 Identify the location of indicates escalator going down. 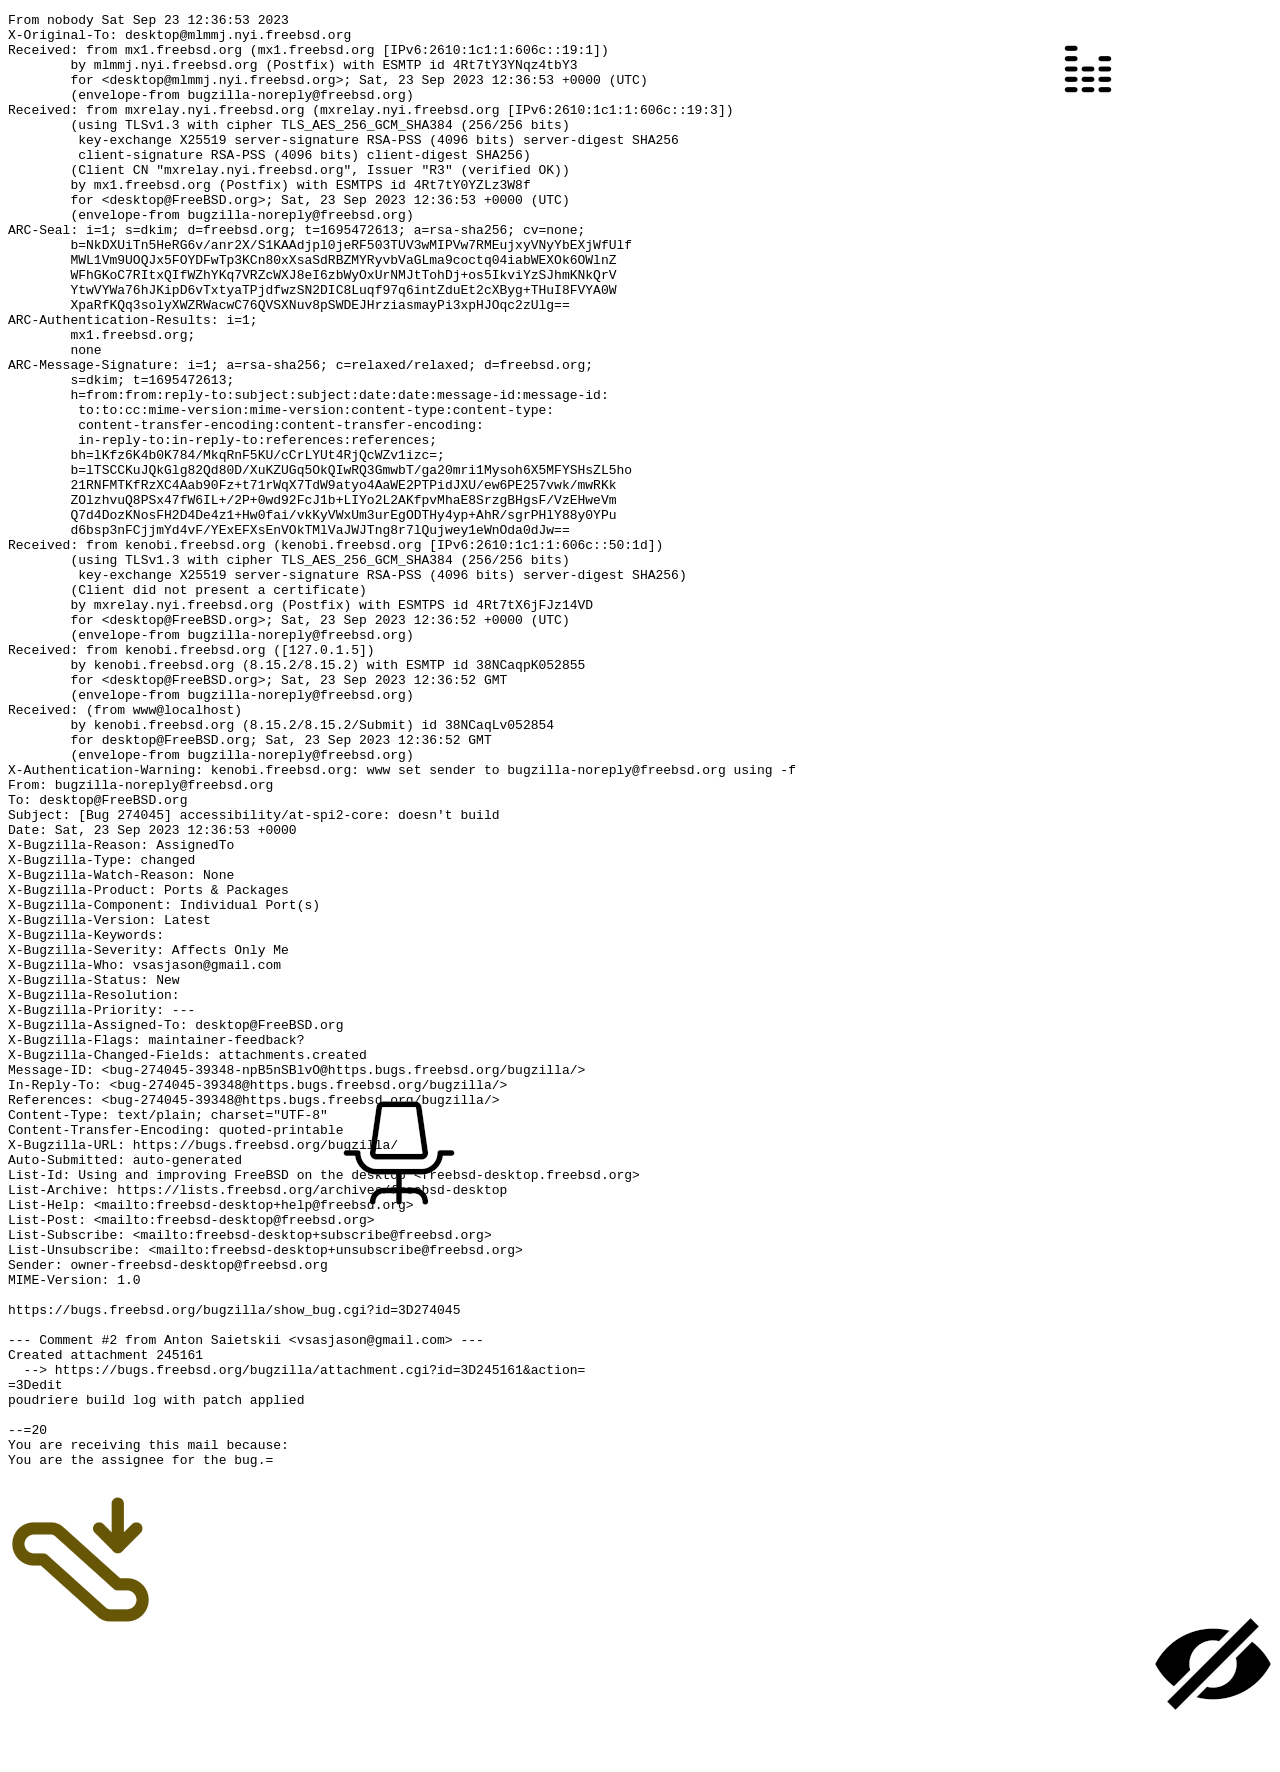
(80, 1559).